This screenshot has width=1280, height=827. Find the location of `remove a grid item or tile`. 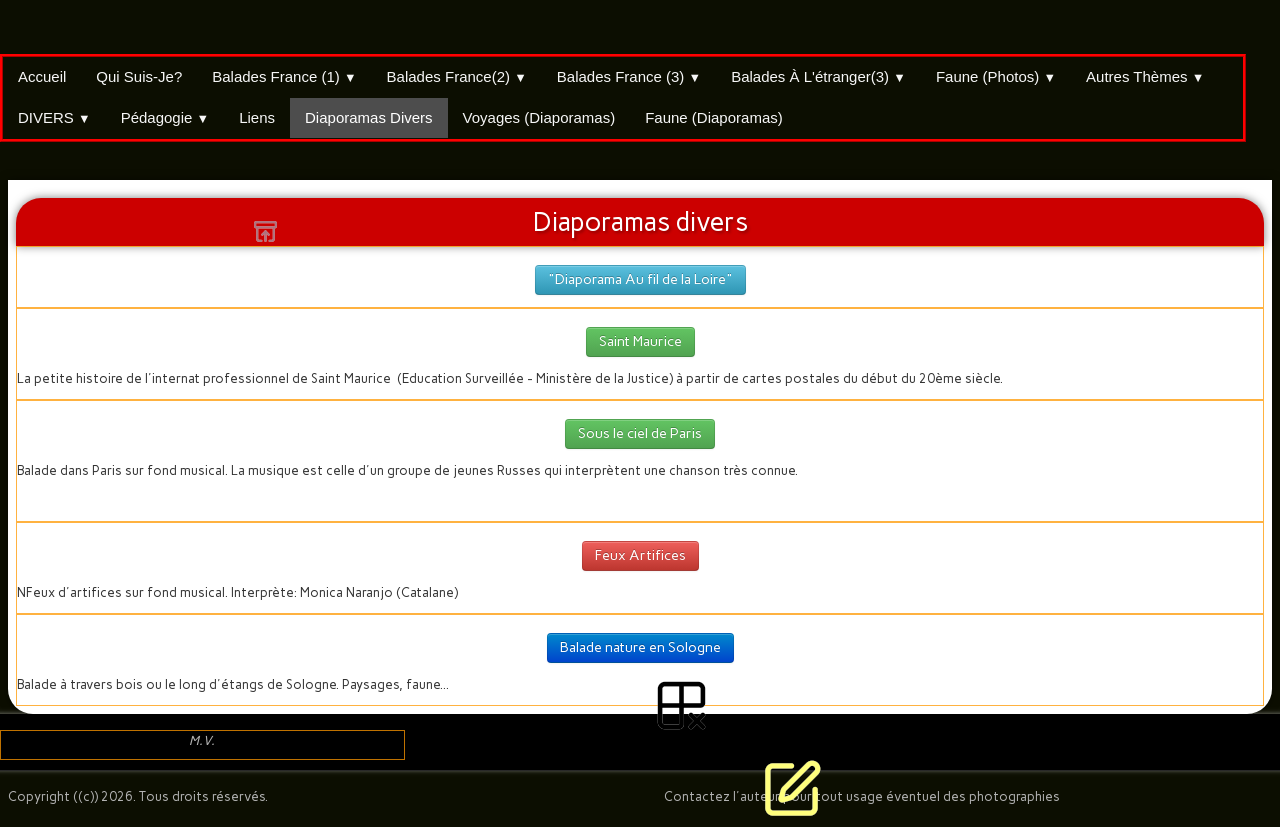

remove a grid item or tile is located at coordinates (681, 705).